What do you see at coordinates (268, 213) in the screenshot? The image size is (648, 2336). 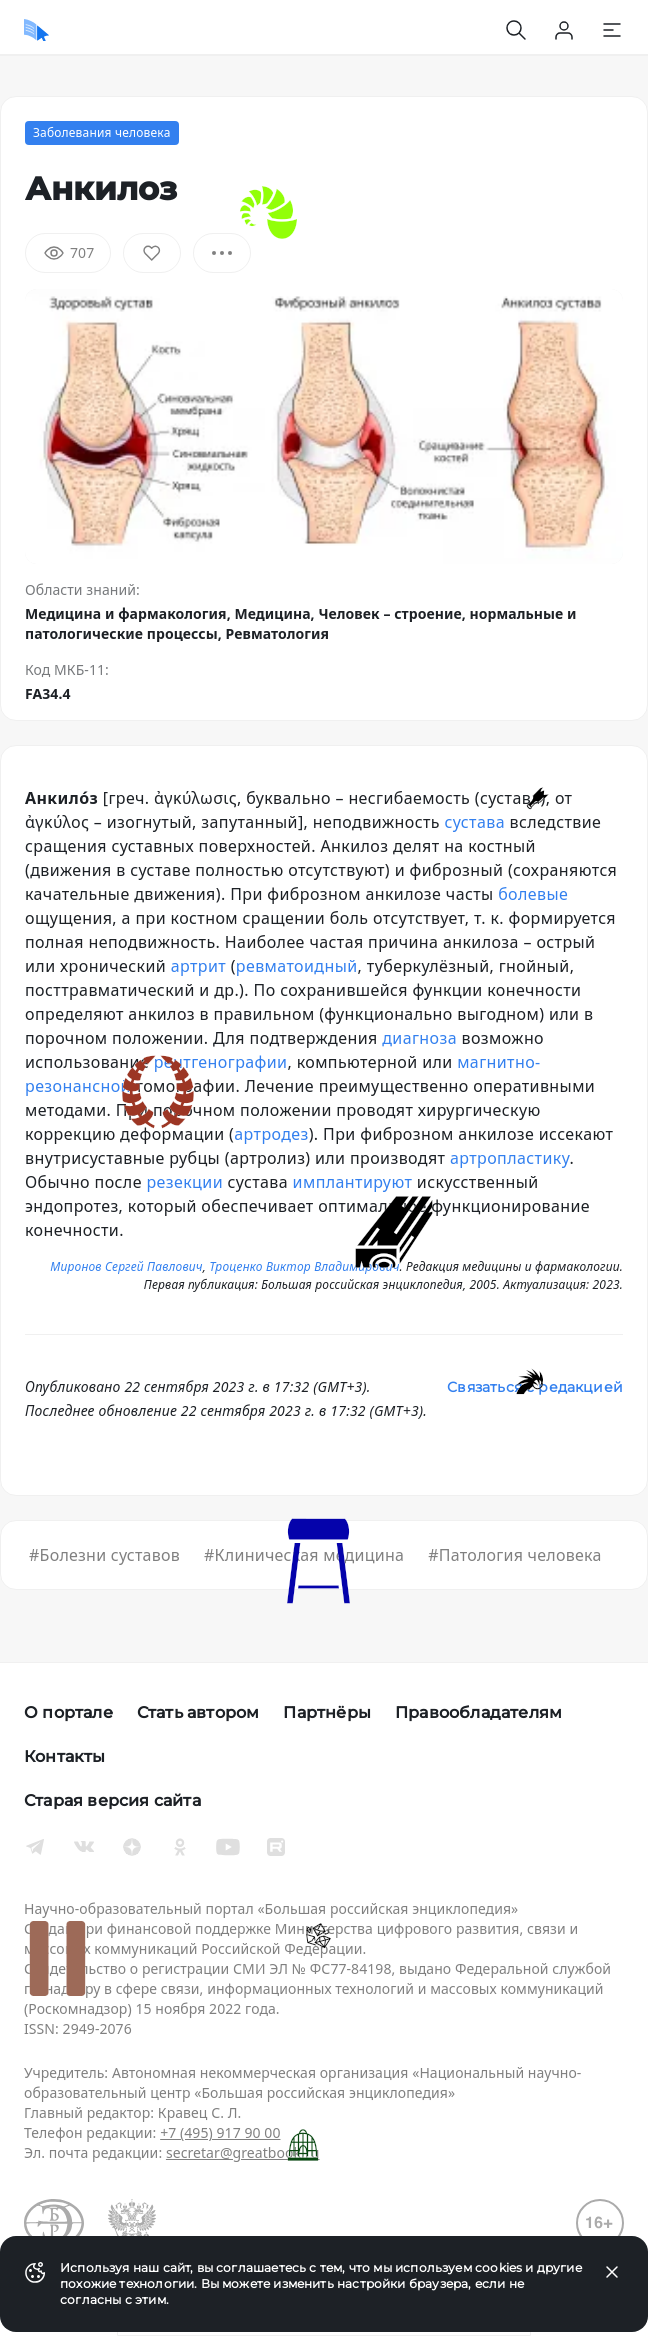 I see `access cooking or food preparation menu` at bounding box center [268, 213].